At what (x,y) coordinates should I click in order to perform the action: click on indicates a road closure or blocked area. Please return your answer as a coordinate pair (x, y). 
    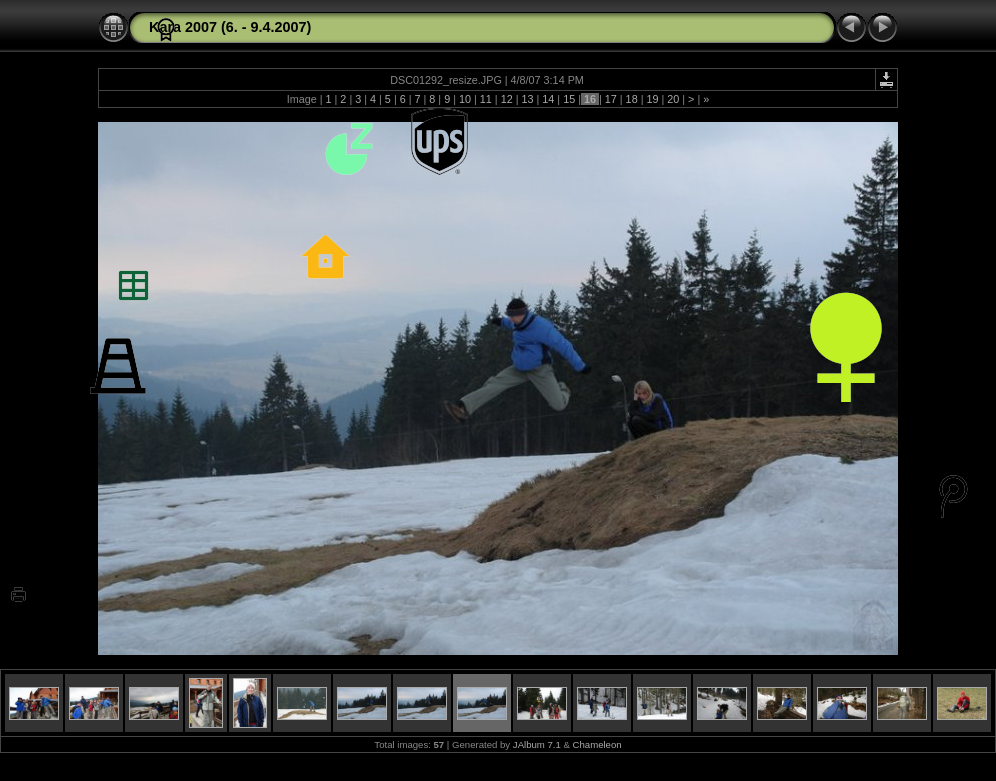
    Looking at the image, I should click on (118, 366).